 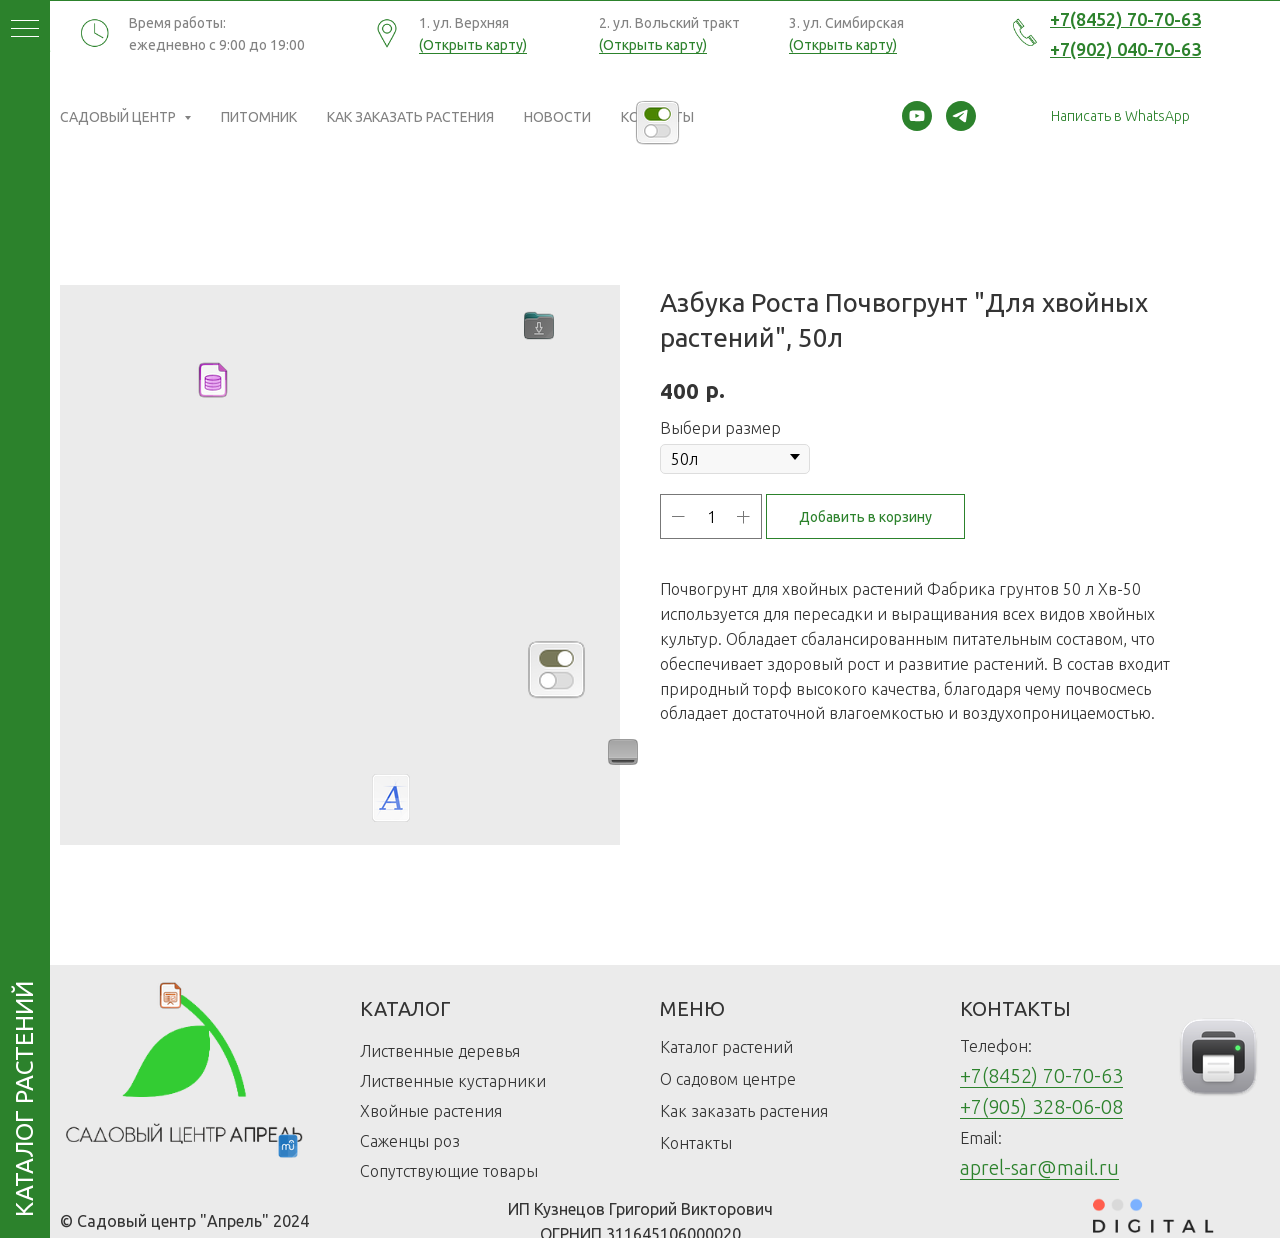 What do you see at coordinates (623, 752) in the screenshot?
I see `access removable storage device` at bounding box center [623, 752].